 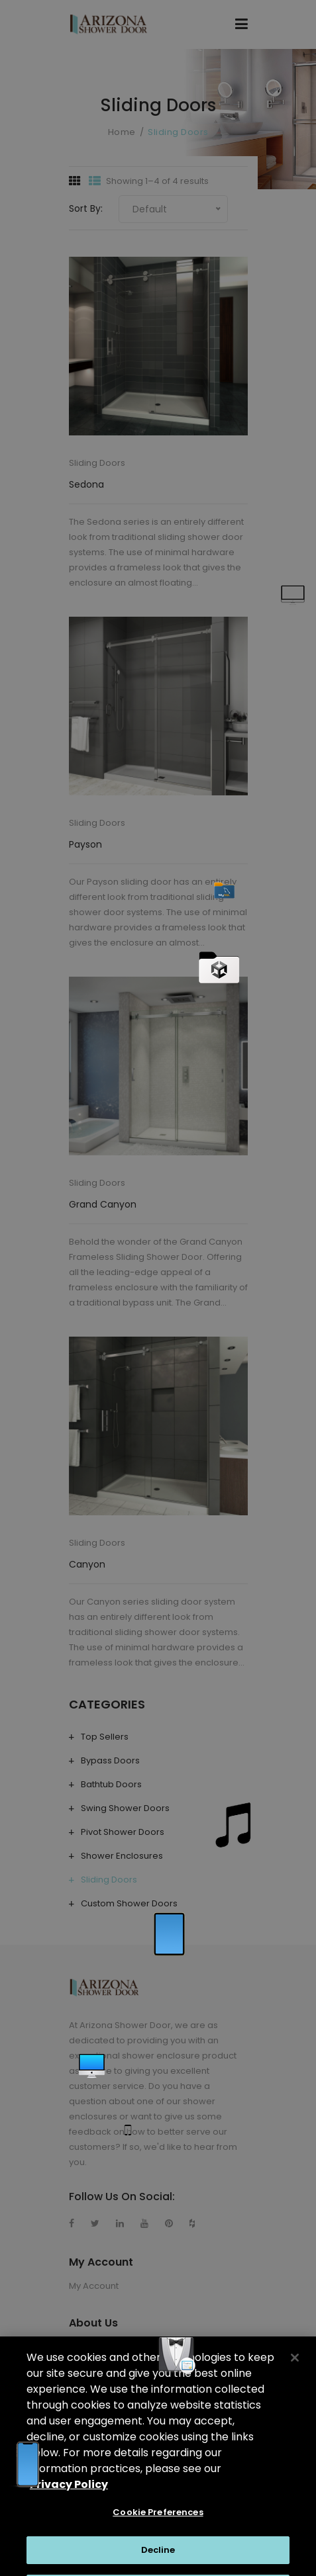 What do you see at coordinates (28, 2465) in the screenshot?
I see `iPhone XS Max device icon` at bounding box center [28, 2465].